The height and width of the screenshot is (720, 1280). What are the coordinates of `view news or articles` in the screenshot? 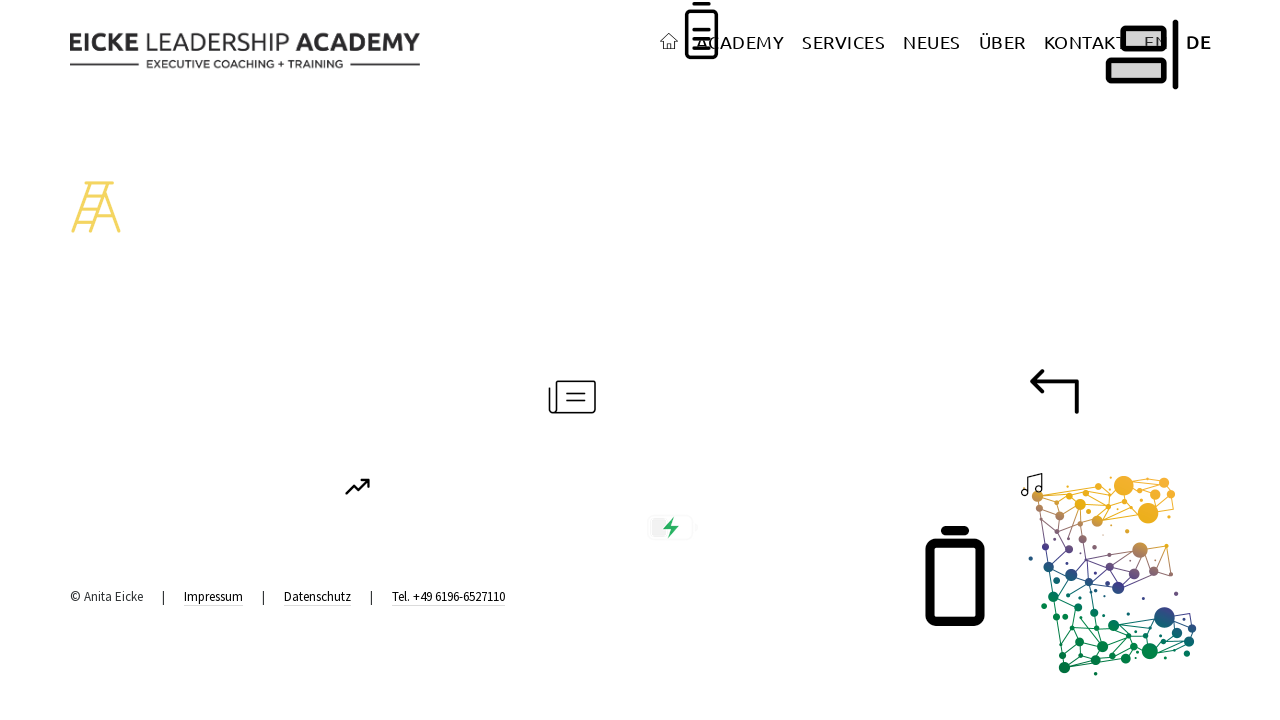 It's located at (574, 397).